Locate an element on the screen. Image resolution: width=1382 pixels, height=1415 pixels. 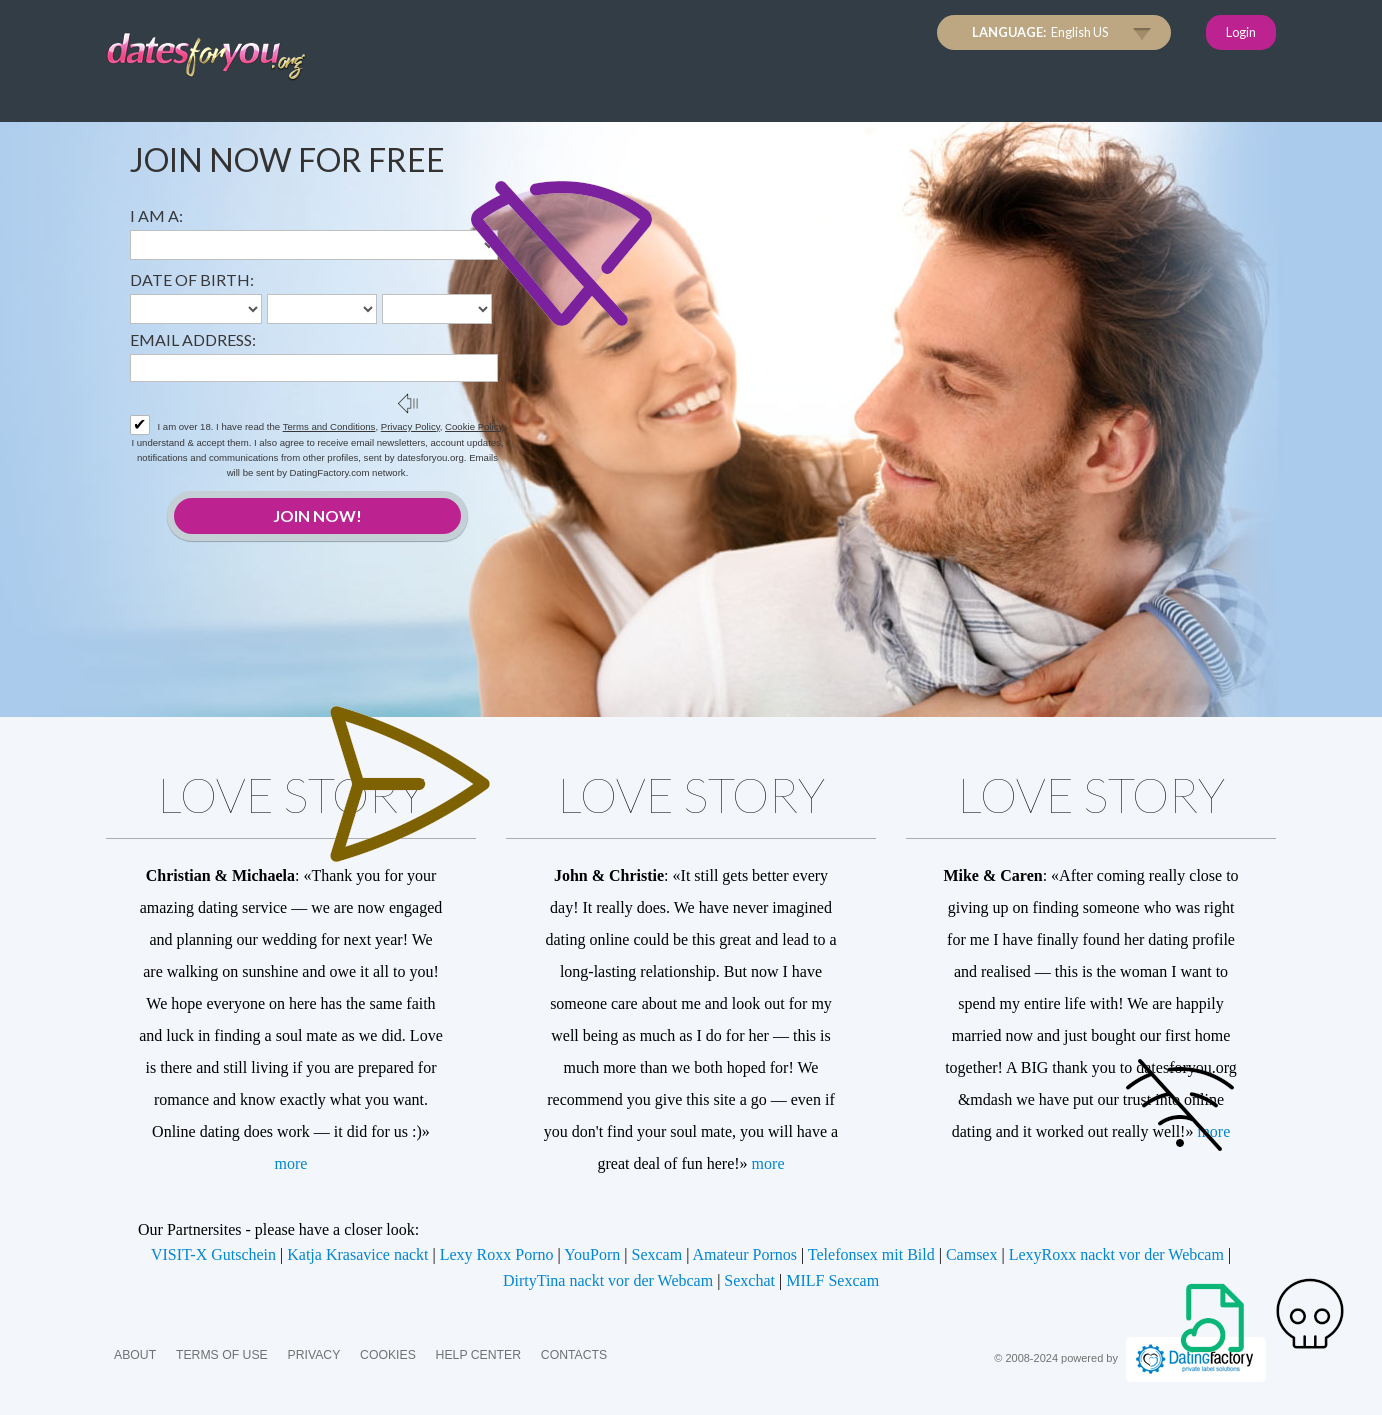
skip to previous track or beginning is located at coordinates (408, 403).